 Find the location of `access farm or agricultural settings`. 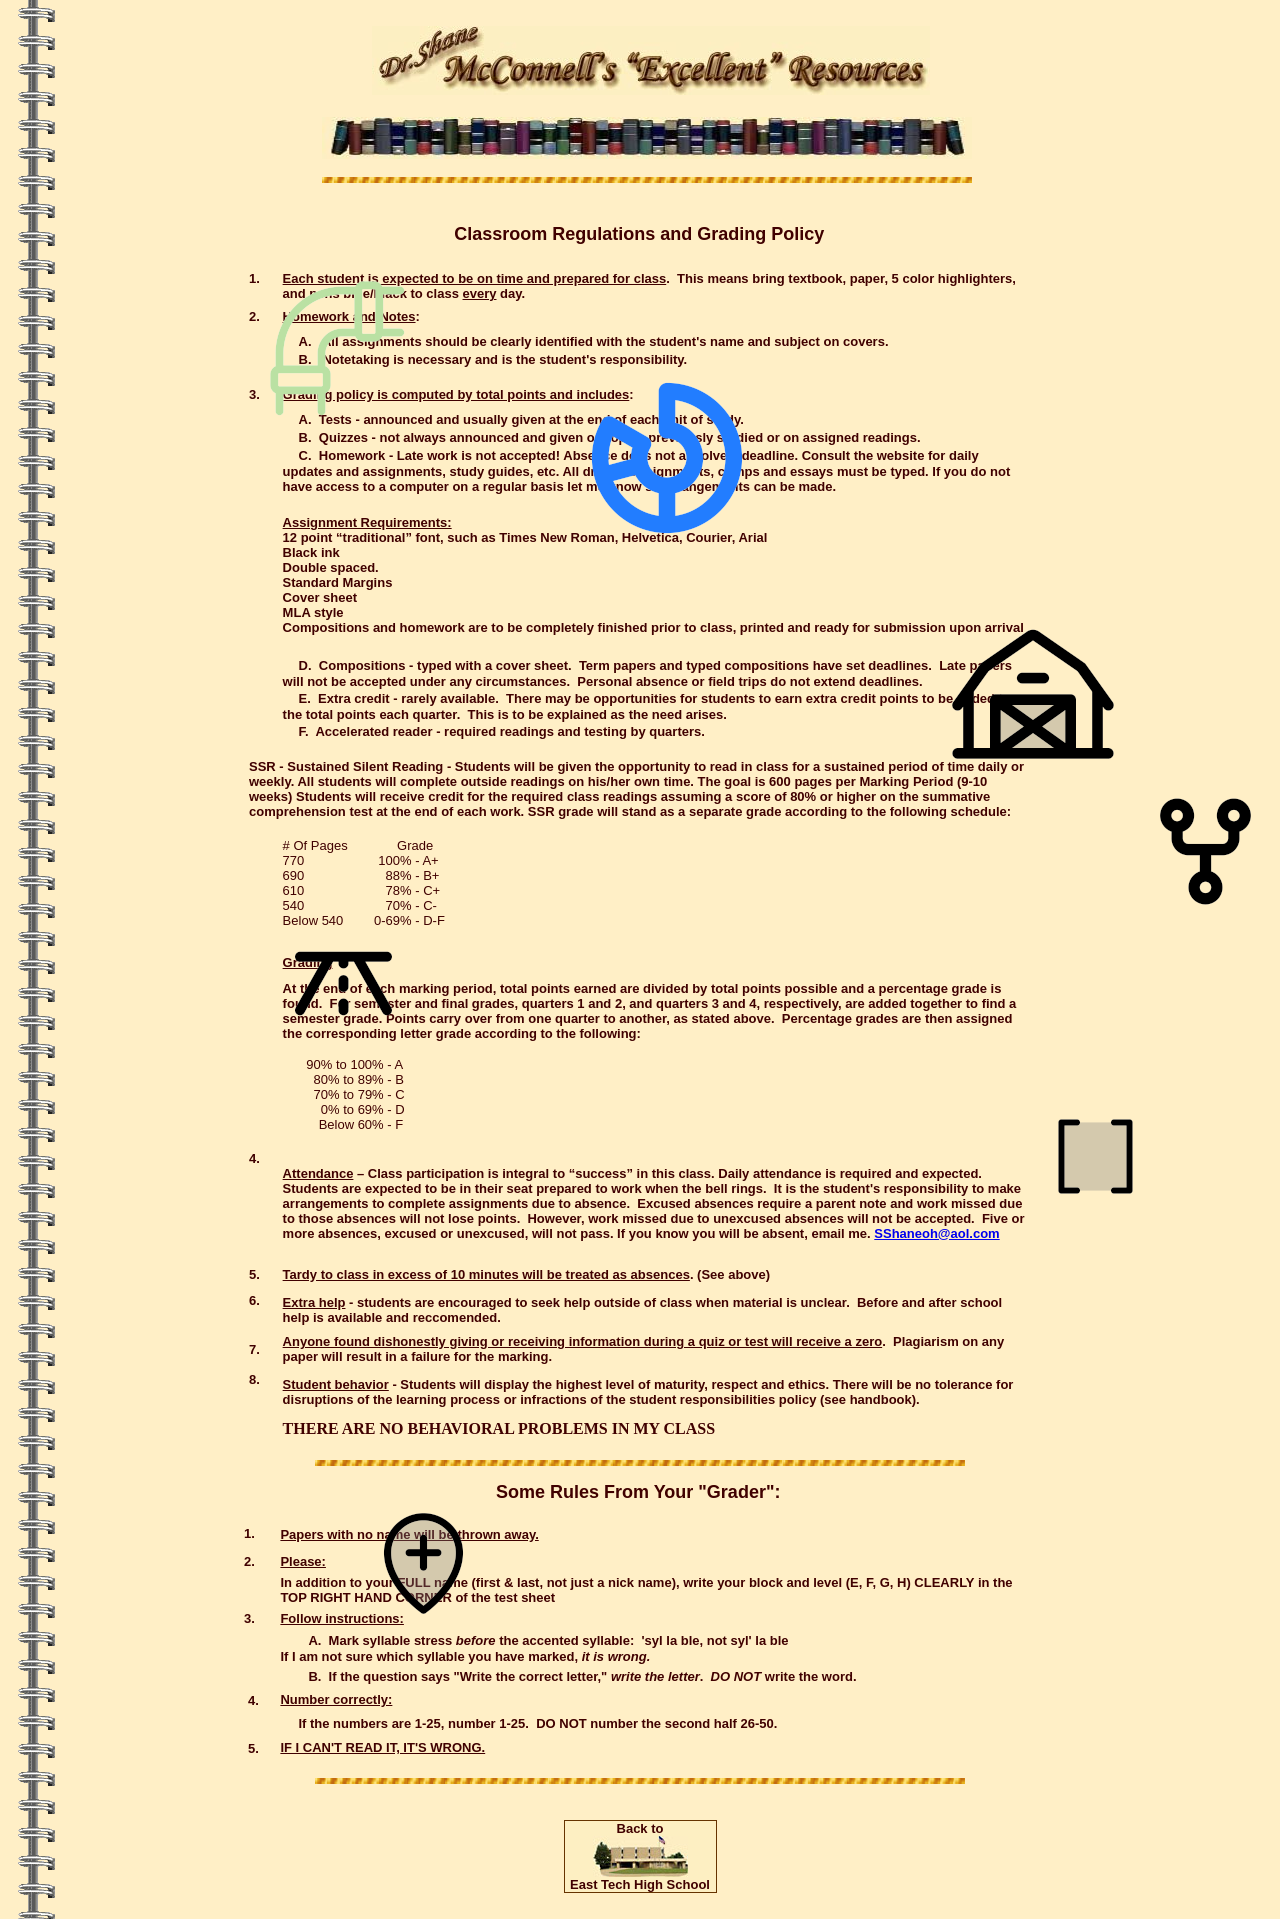

access farm or agricultural settings is located at coordinates (1033, 705).